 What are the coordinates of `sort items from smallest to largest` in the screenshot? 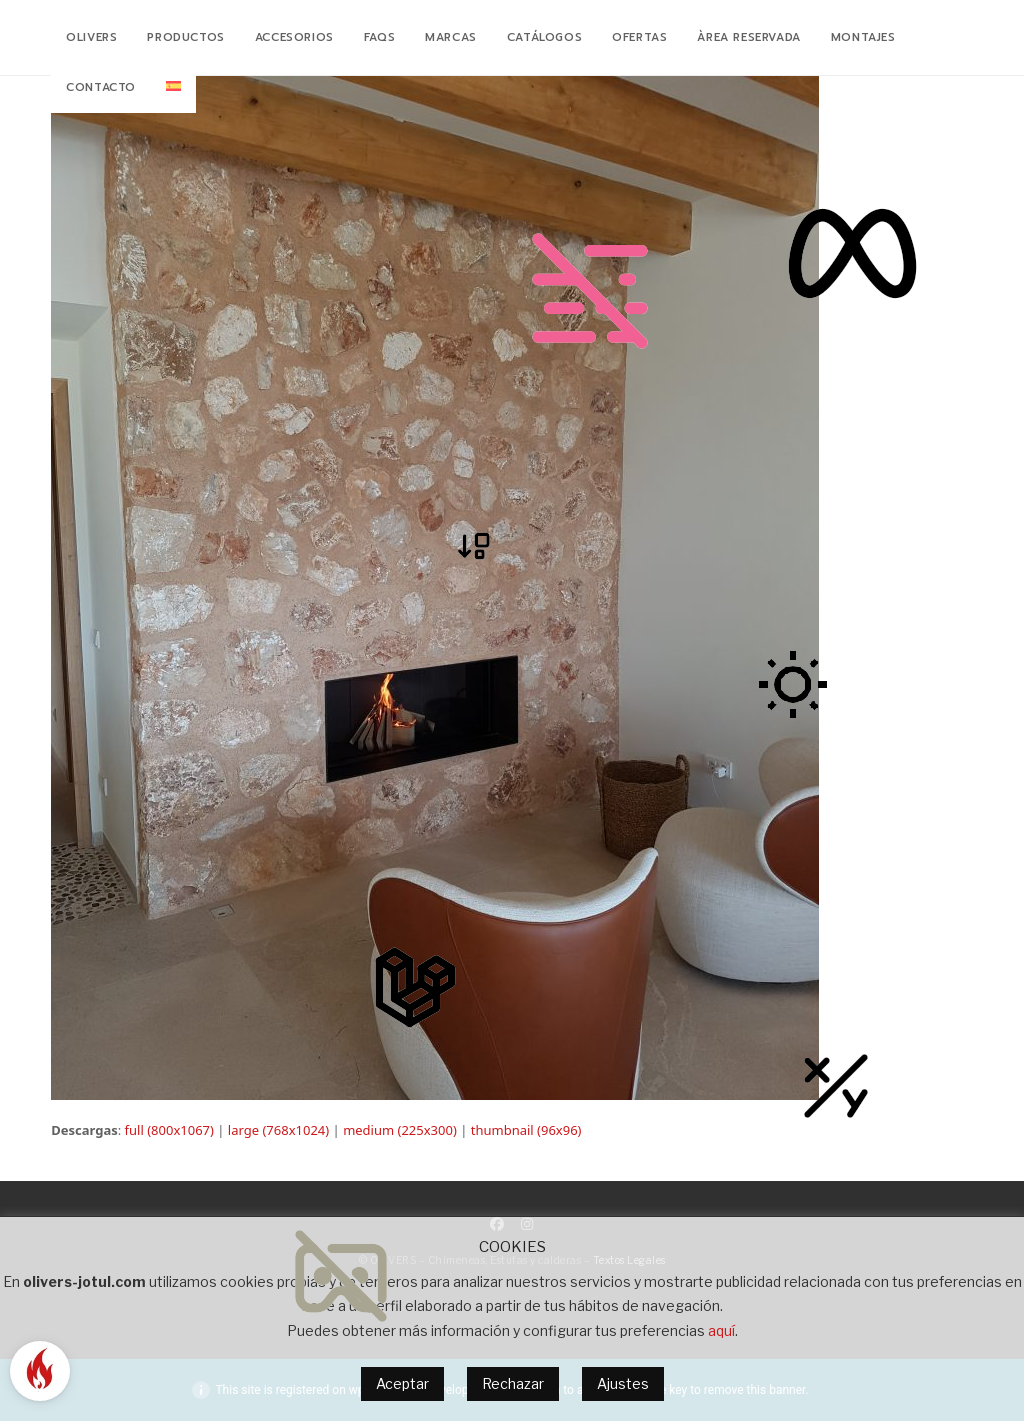 It's located at (473, 546).